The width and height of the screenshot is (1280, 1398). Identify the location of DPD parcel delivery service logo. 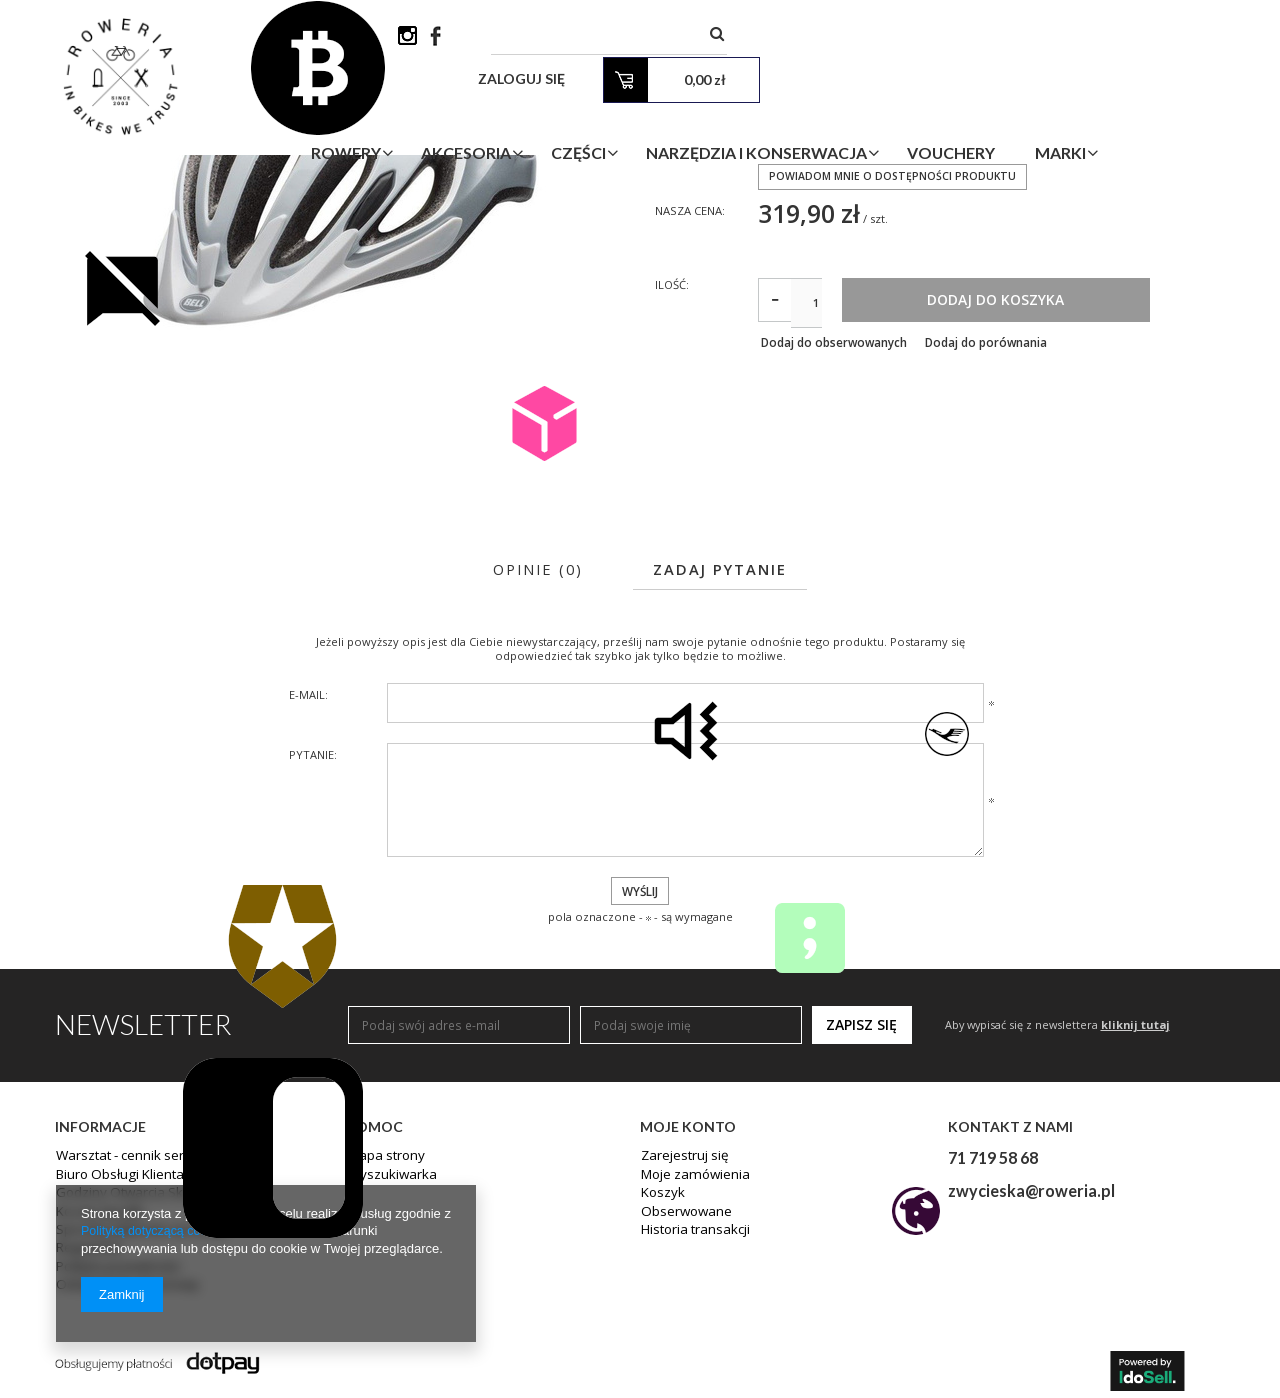
(544, 423).